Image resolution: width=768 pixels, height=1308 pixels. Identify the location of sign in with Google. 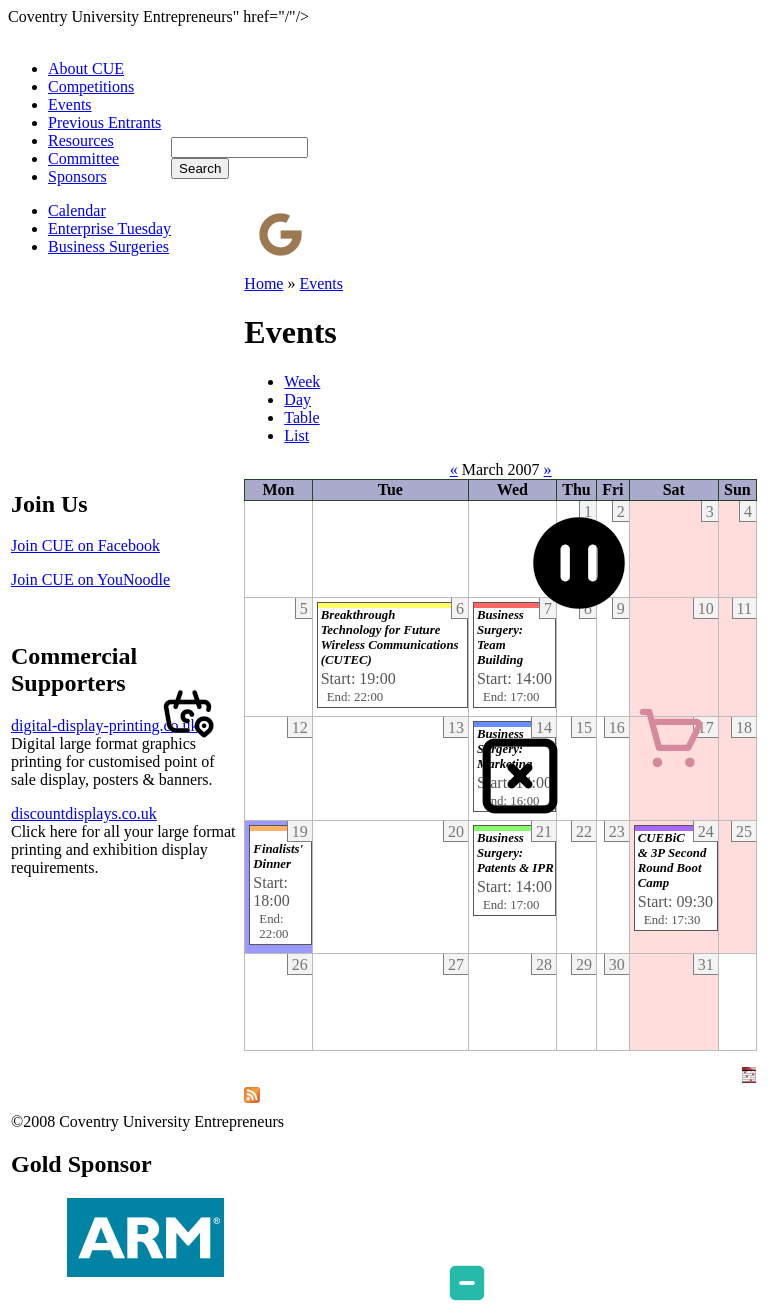
(280, 234).